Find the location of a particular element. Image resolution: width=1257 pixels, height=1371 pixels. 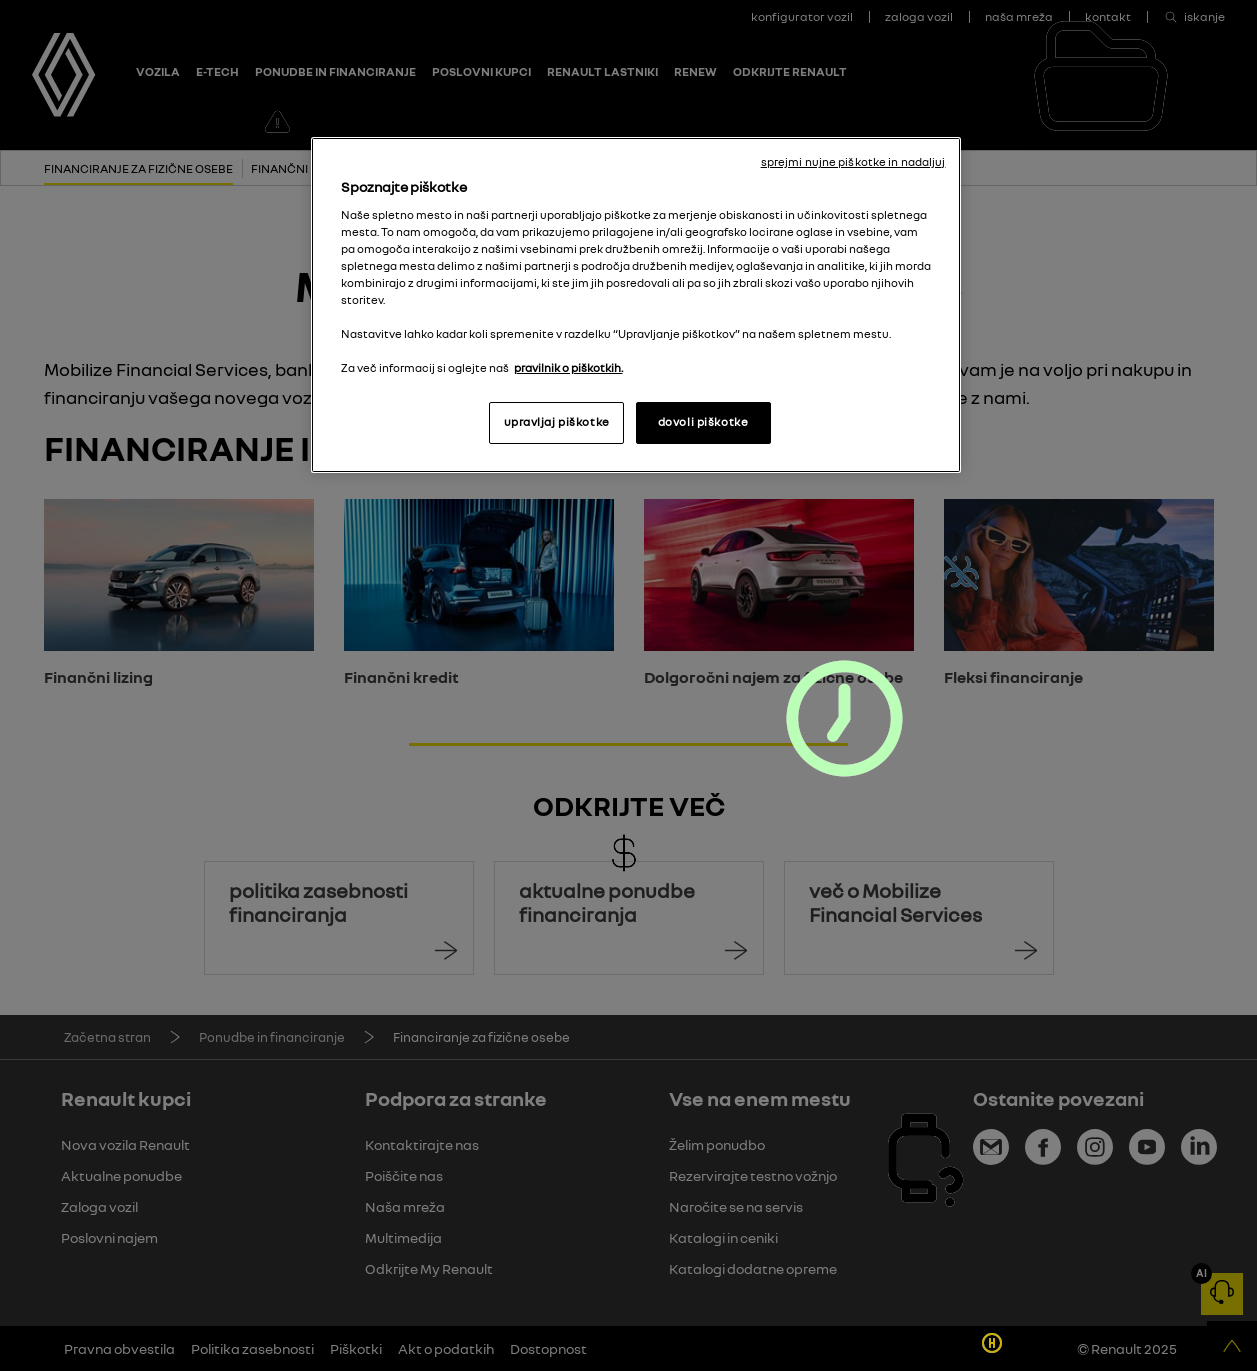

indicates a hospital or medical facility nearby is located at coordinates (992, 1343).